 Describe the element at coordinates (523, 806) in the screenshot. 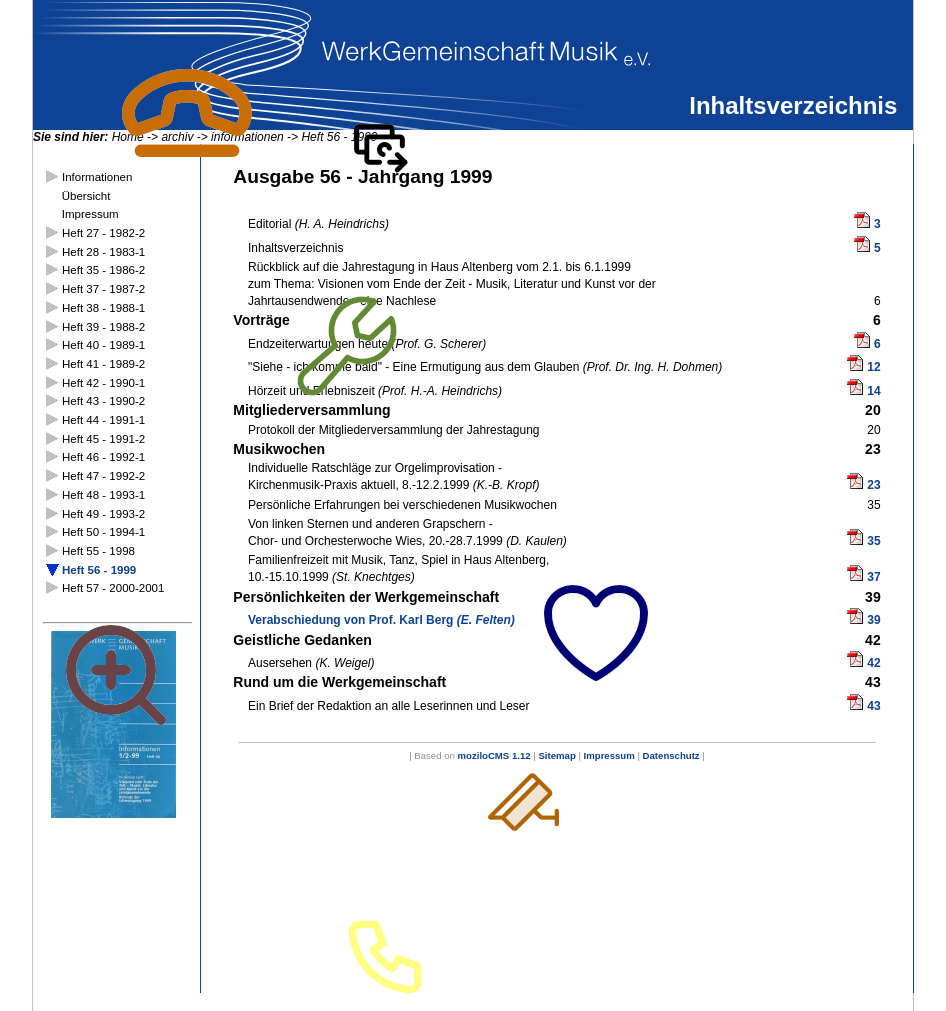

I see `access security camera settings` at that location.